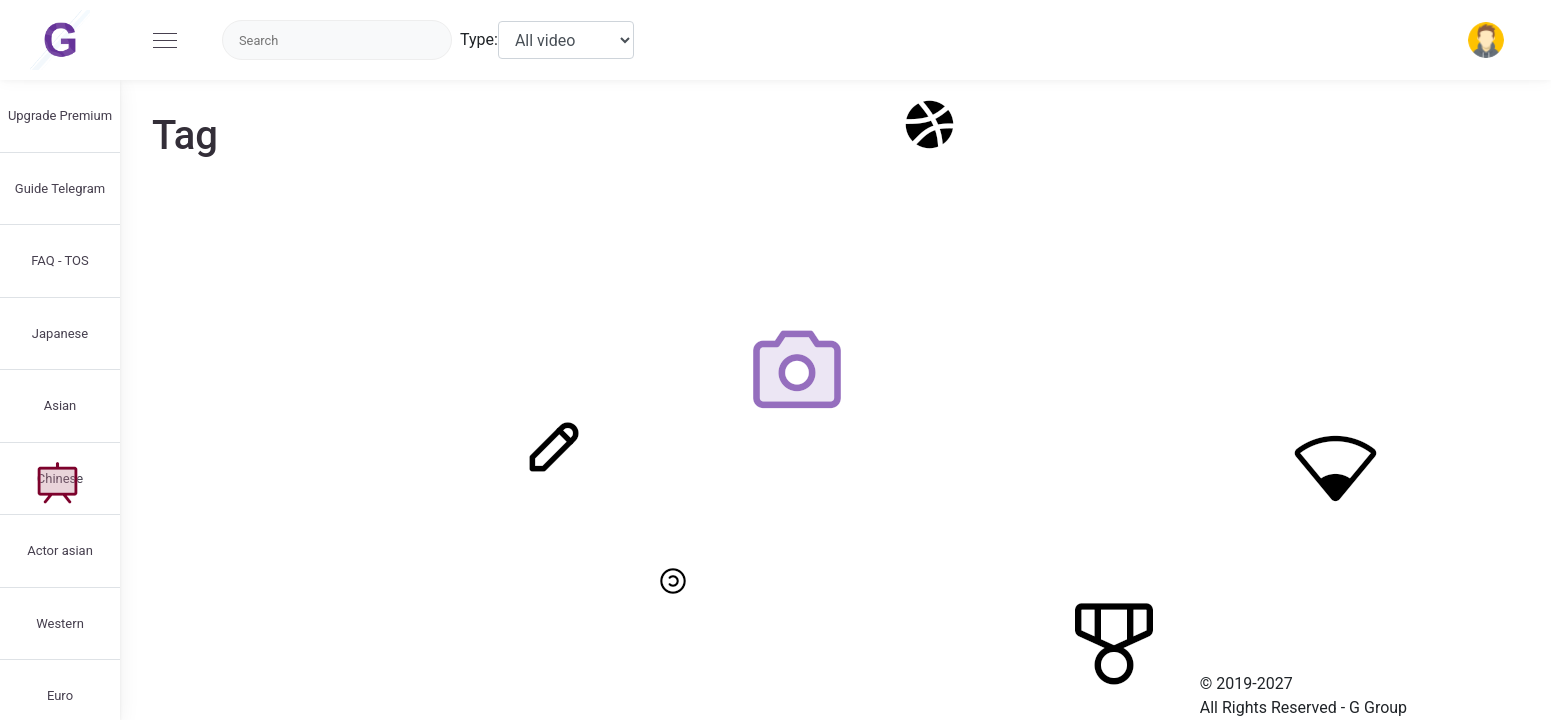 The width and height of the screenshot is (1551, 720). Describe the element at coordinates (929, 124) in the screenshot. I see `visit dribbble profile or portfolio` at that location.